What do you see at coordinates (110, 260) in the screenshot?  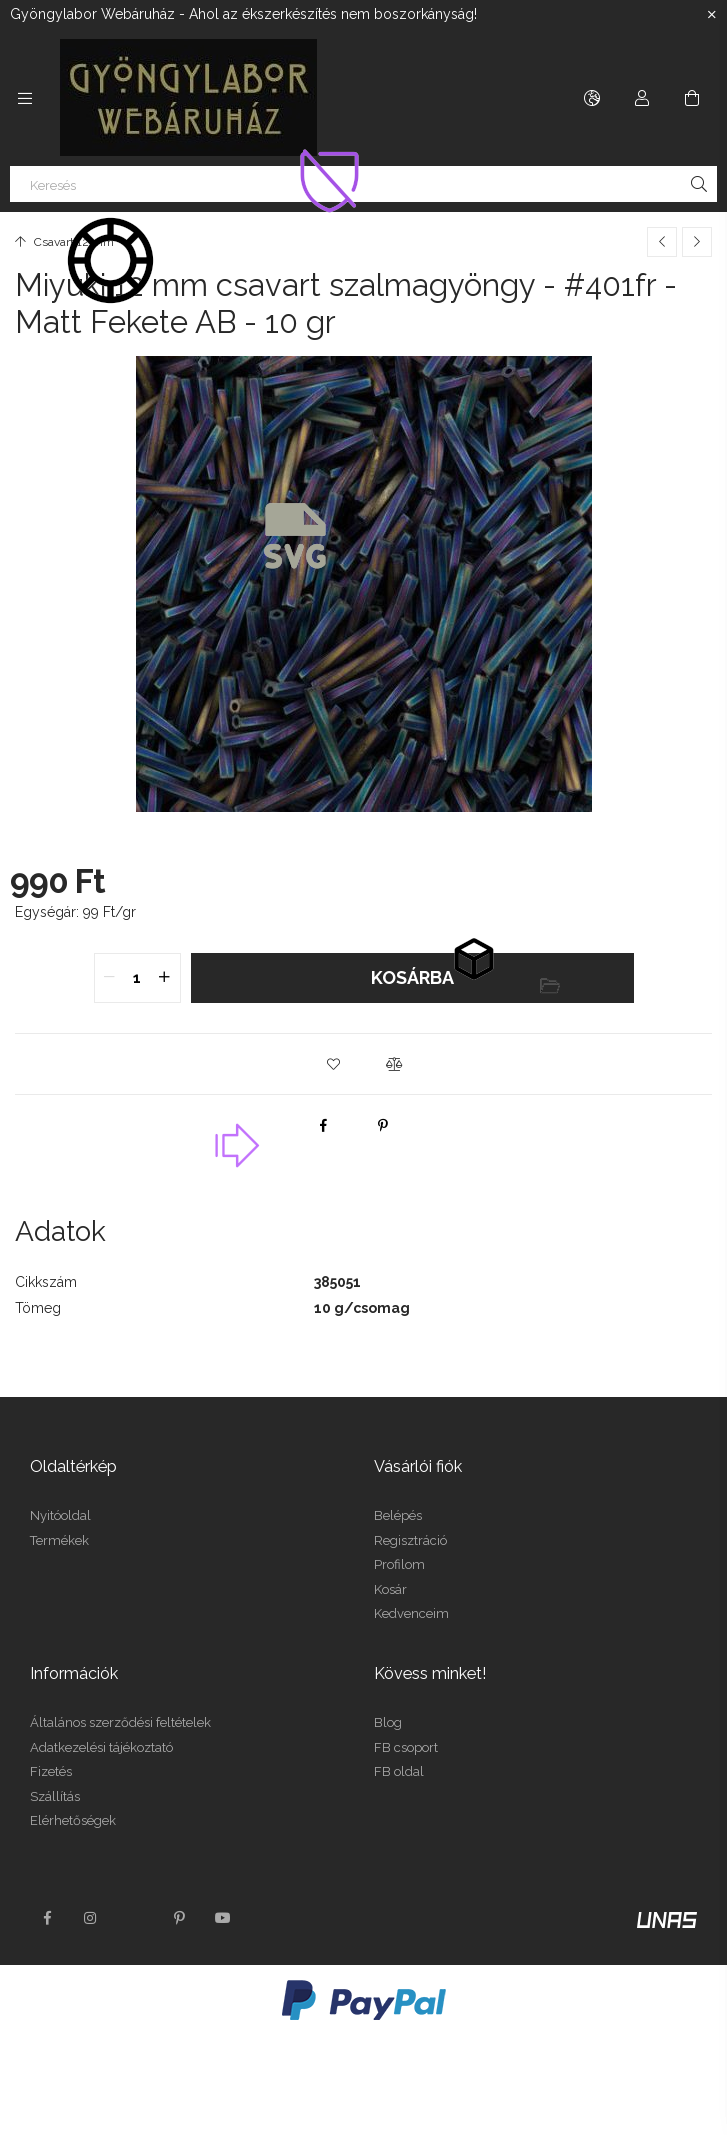 I see `access casino or gambling features` at bounding box center [110, 260].